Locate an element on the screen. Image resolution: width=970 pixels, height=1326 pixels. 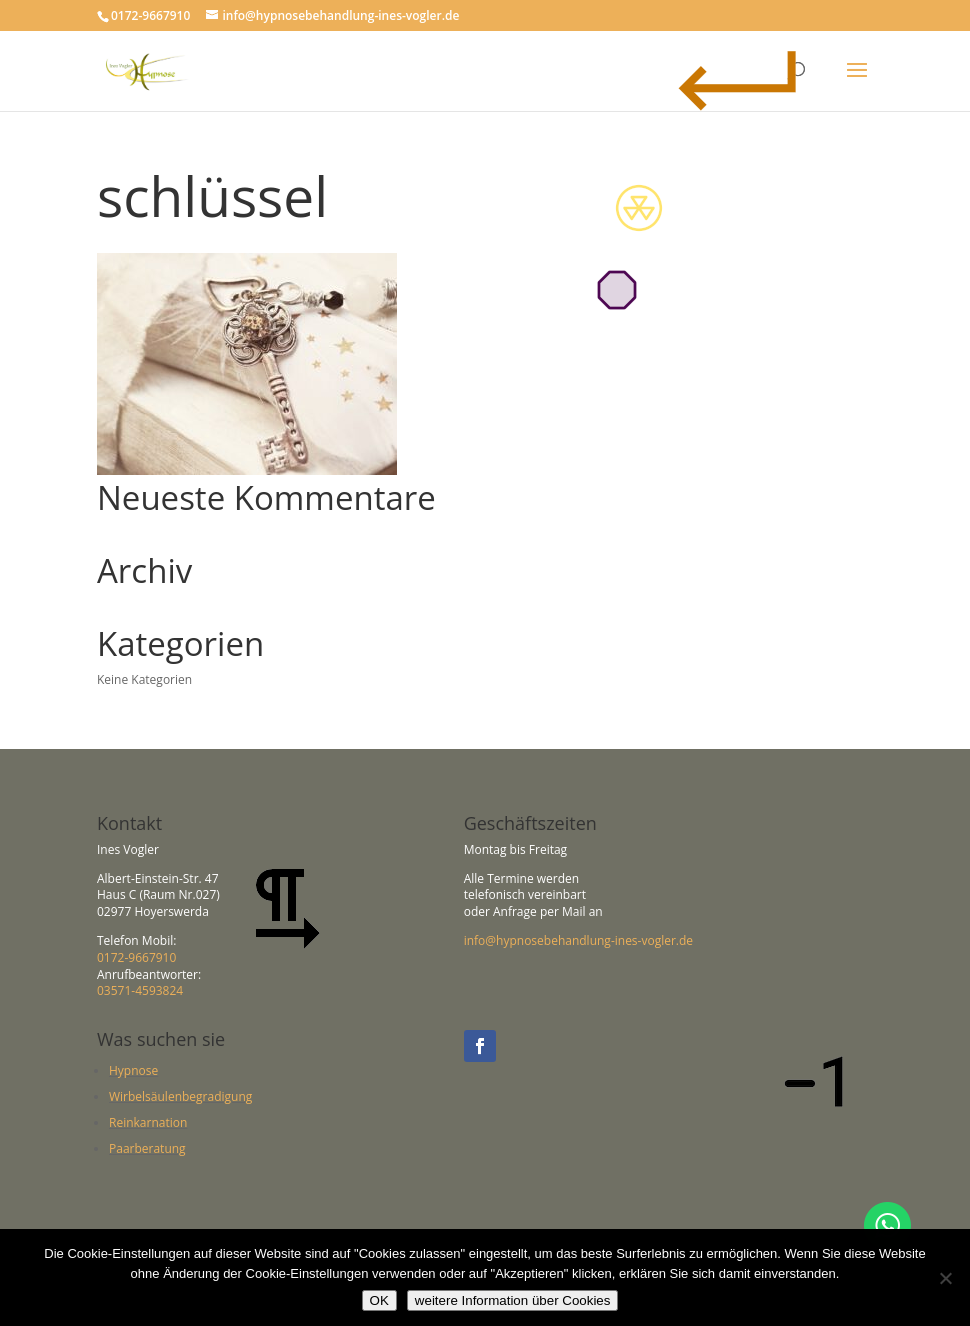
set text direction to left-to-right is located at coordinates (284, 909).